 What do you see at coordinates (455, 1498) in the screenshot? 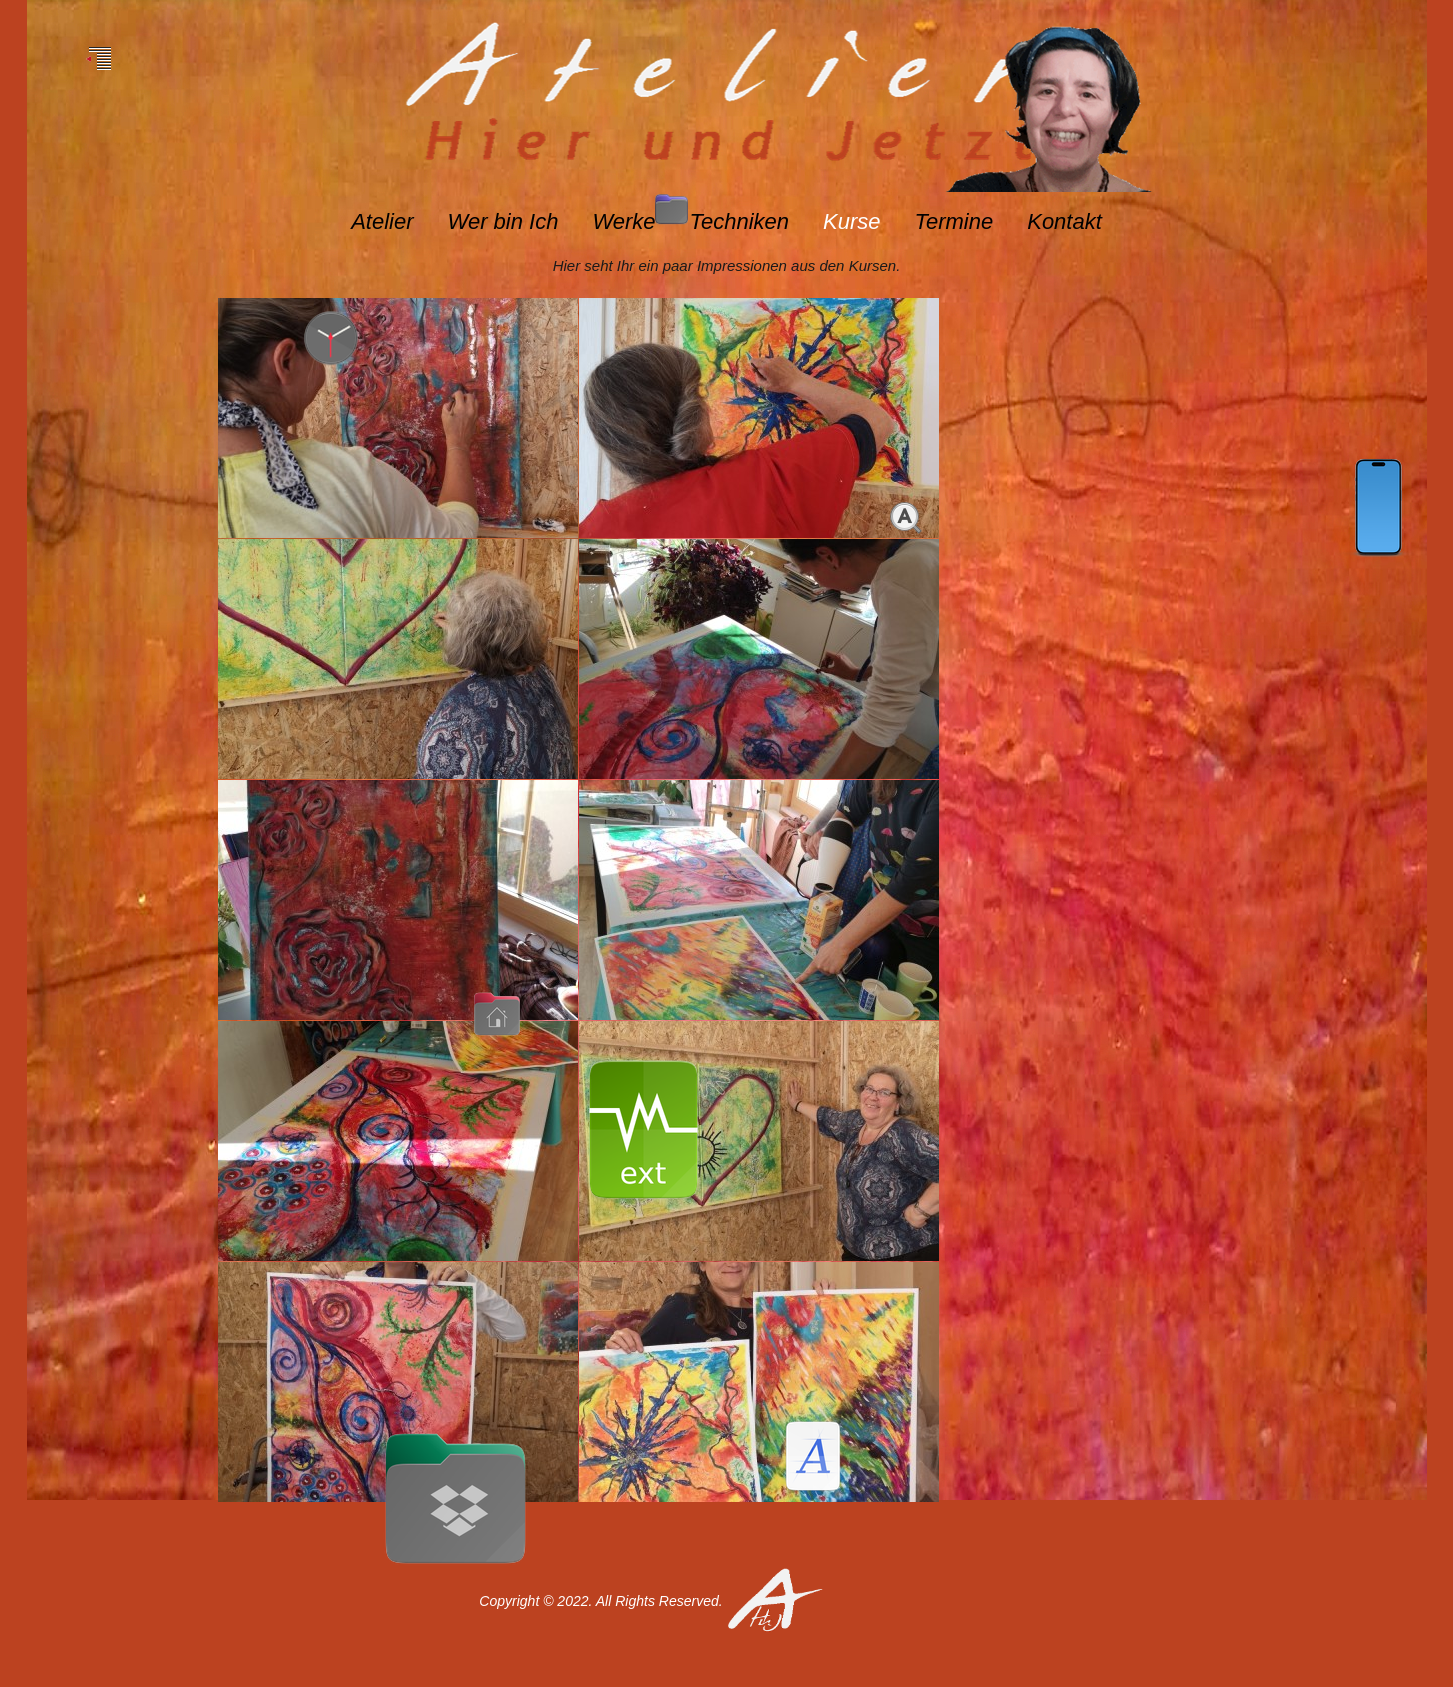
I see `open your Dropbox synced folder` at bounding box center [455, 1498].